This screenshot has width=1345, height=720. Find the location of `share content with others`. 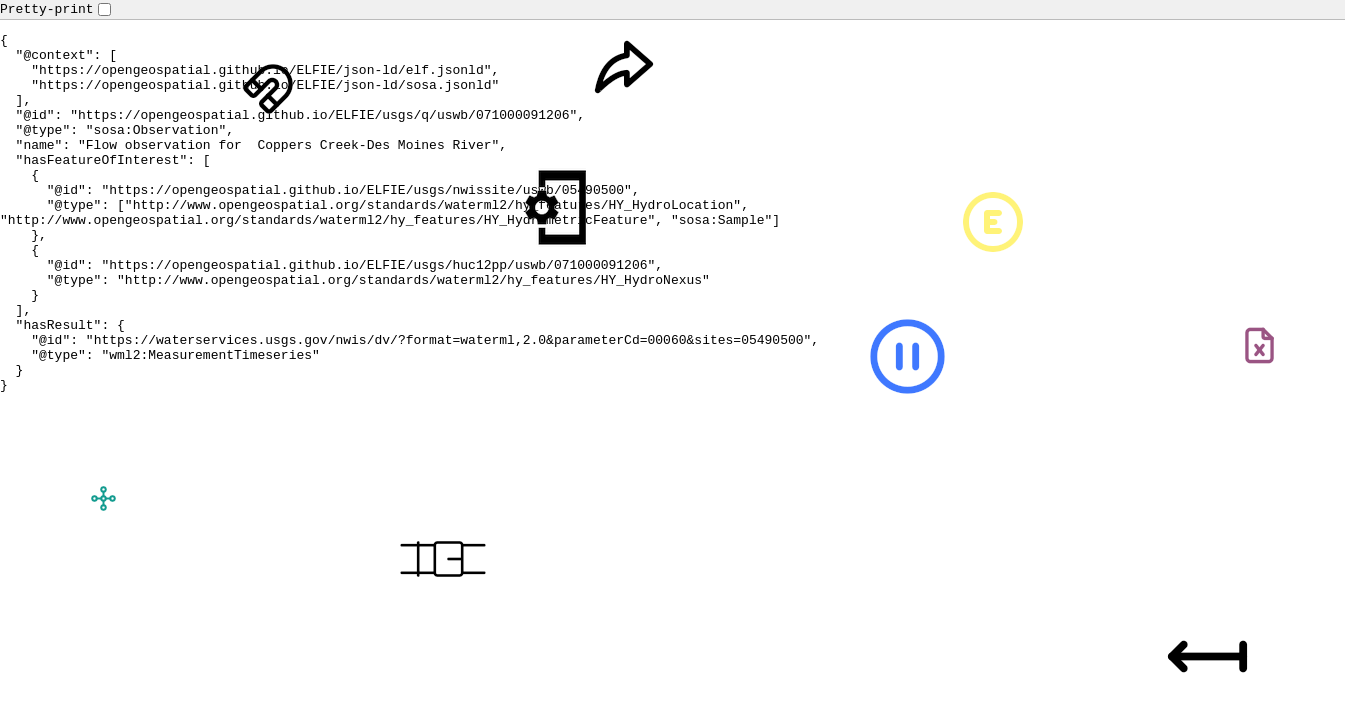

share content with others is located at coordinates (624, 67).